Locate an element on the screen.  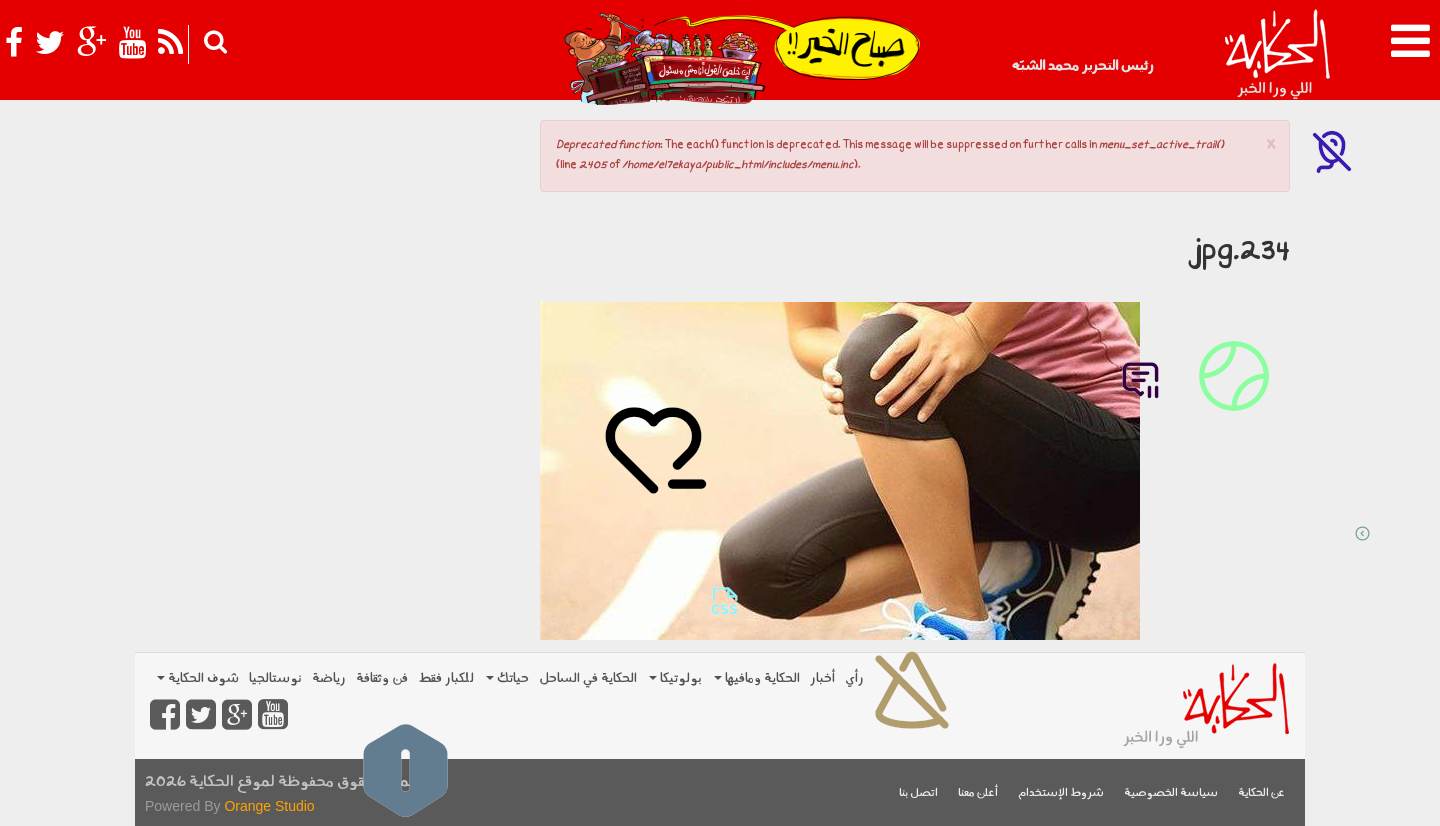
disable construction or maintenance mode is located at coordinates (912, 692).